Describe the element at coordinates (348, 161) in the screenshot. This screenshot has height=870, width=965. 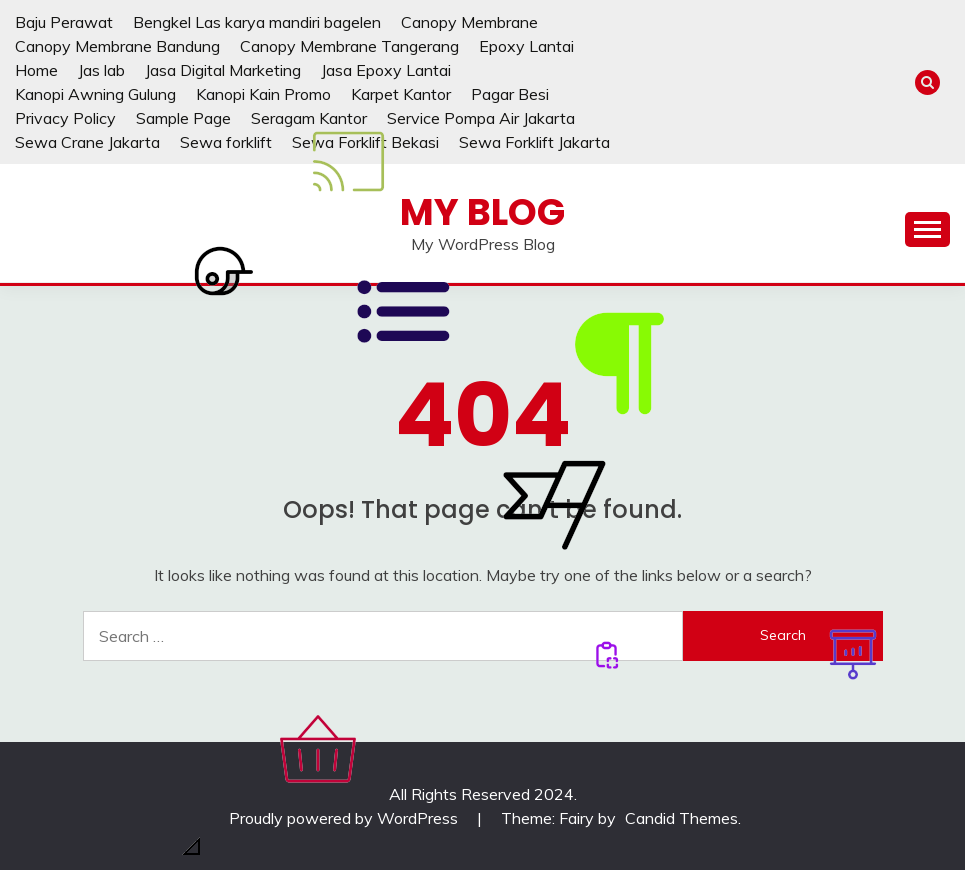
I see `cast your screen to another device` at that location.